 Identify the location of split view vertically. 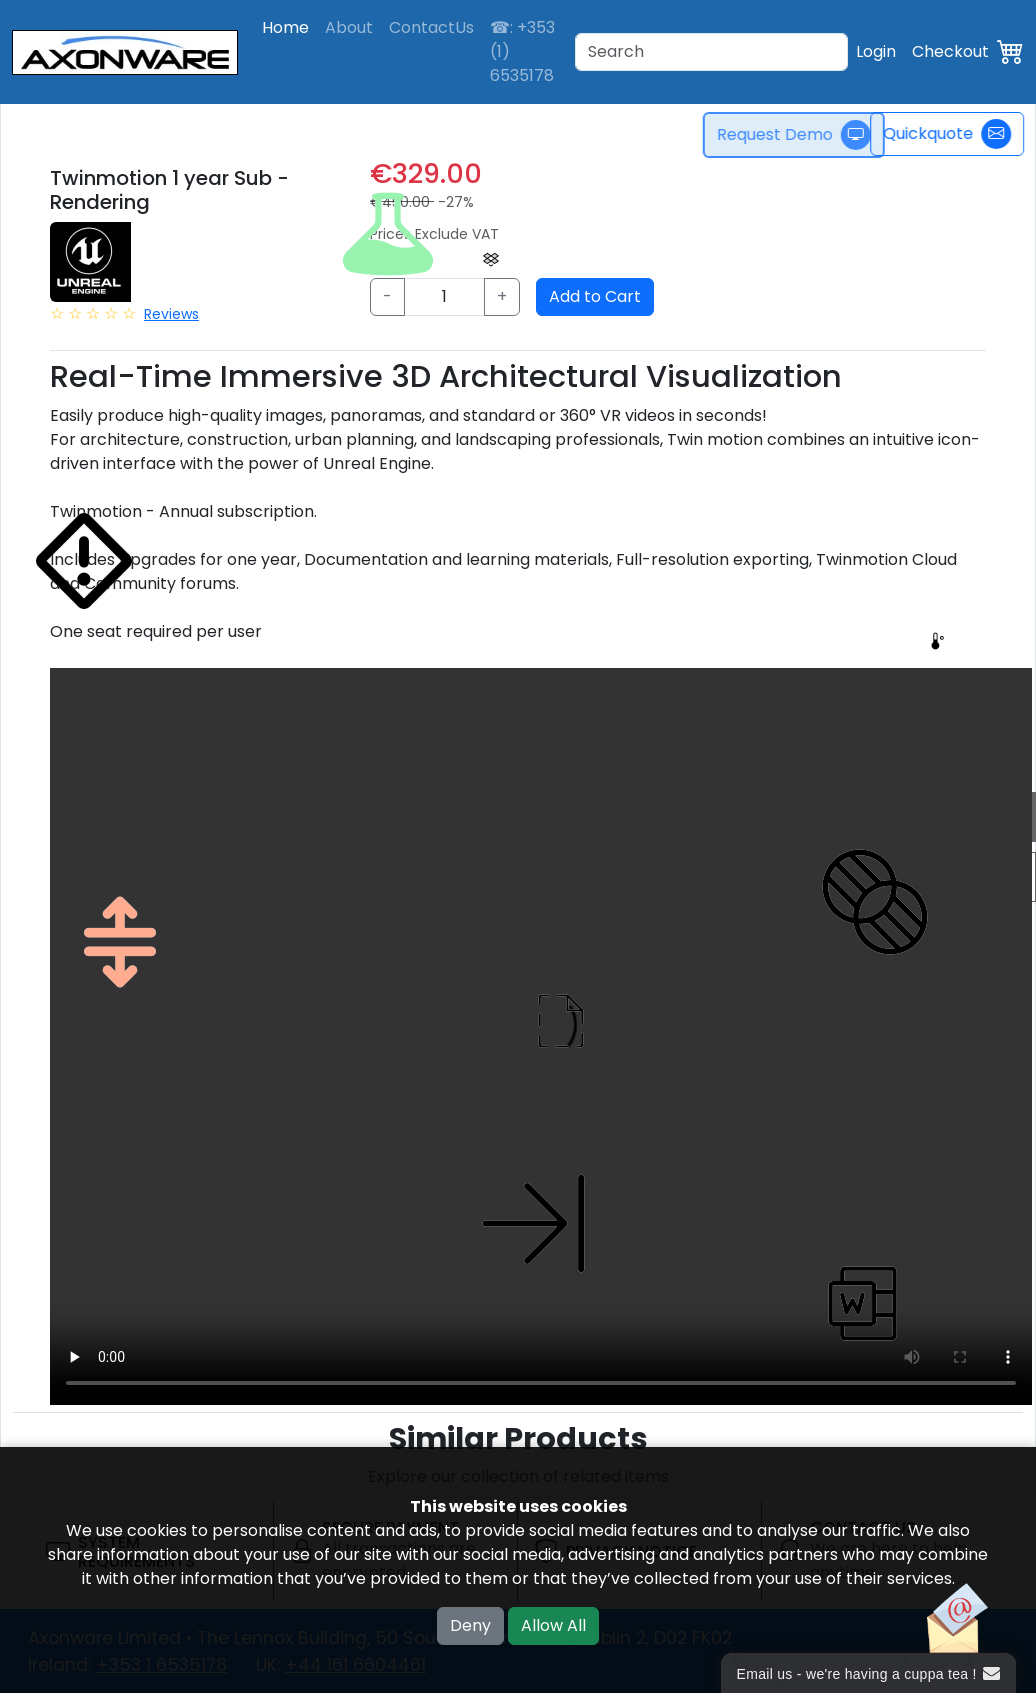
(120, 942).